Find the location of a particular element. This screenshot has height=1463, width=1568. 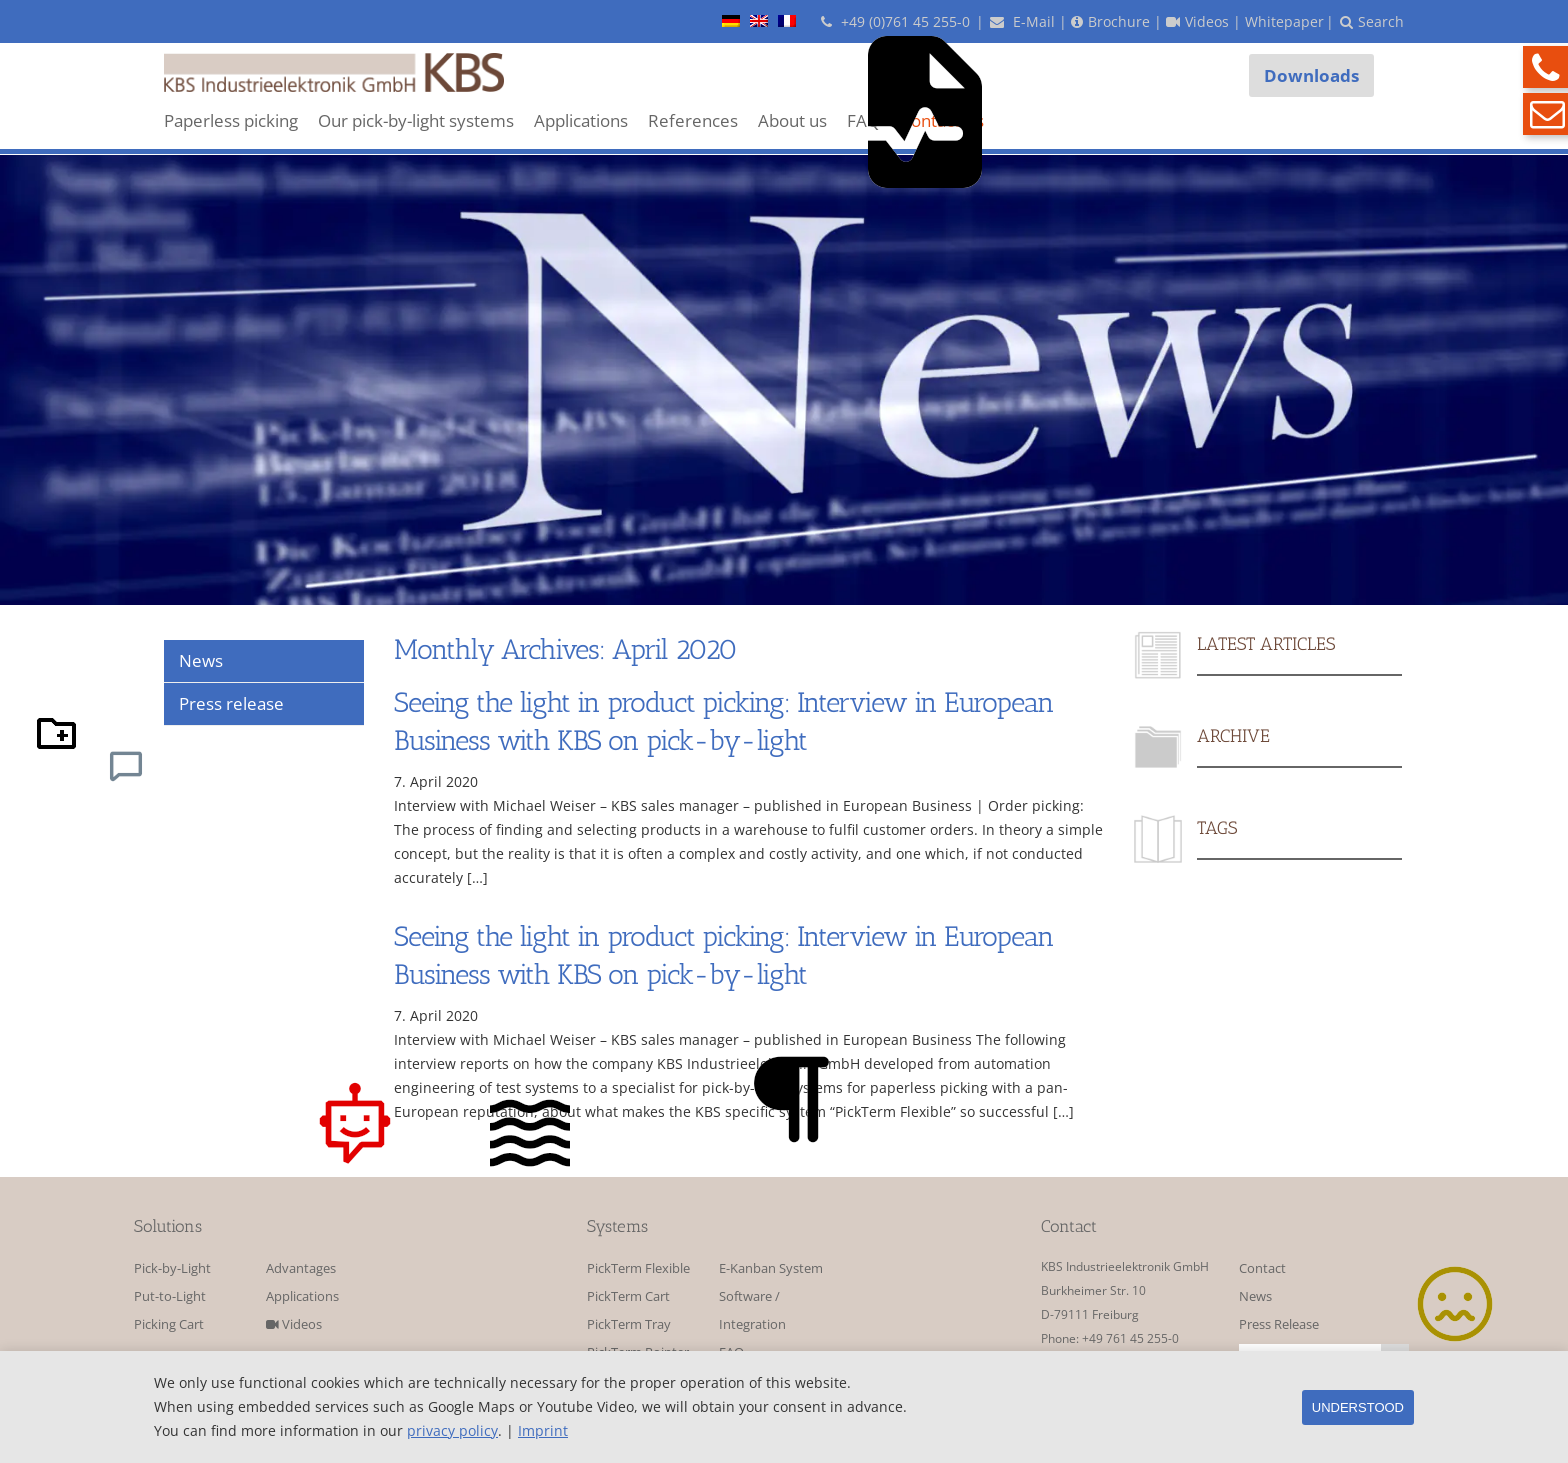

access chatbot or automated assistant is located at coordinates (355, 1124).